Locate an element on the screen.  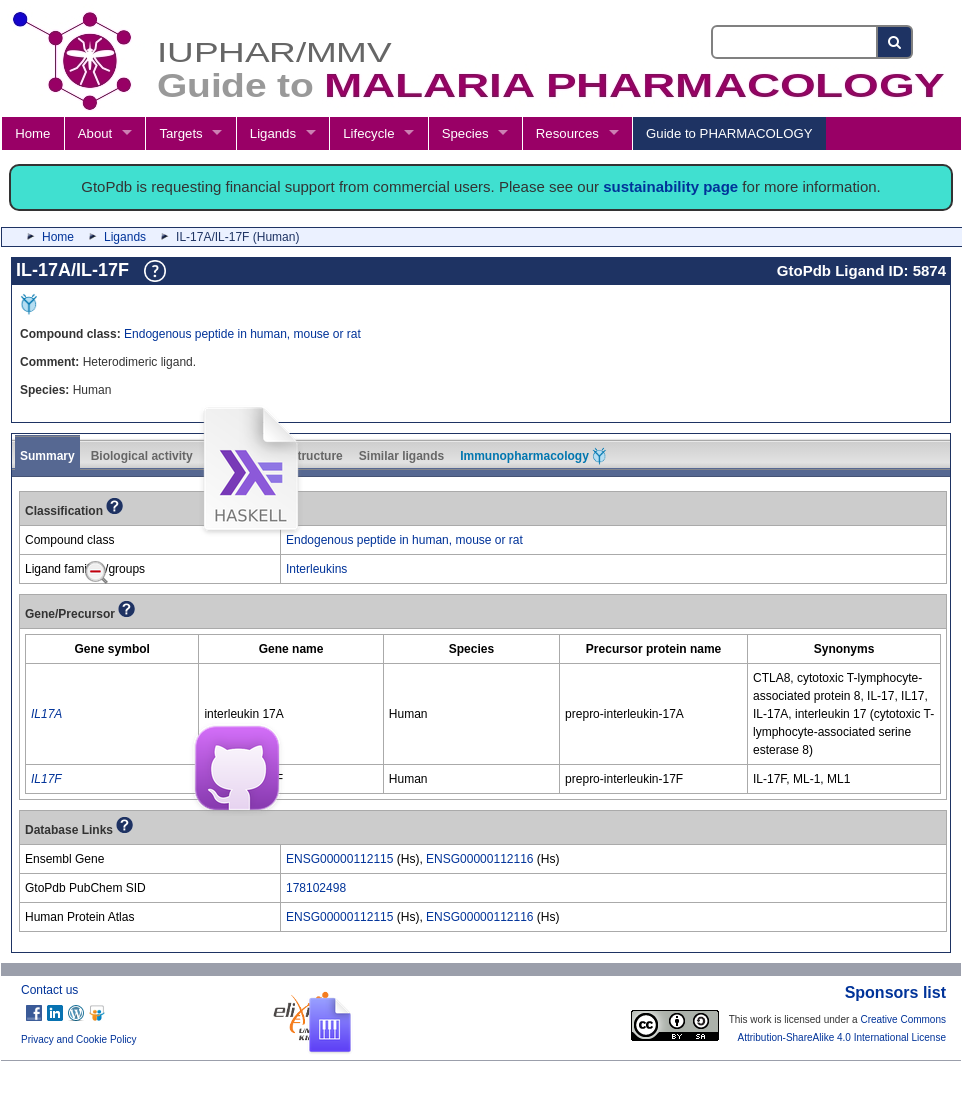
a midi audio file is located at coordinates (330, 1026).